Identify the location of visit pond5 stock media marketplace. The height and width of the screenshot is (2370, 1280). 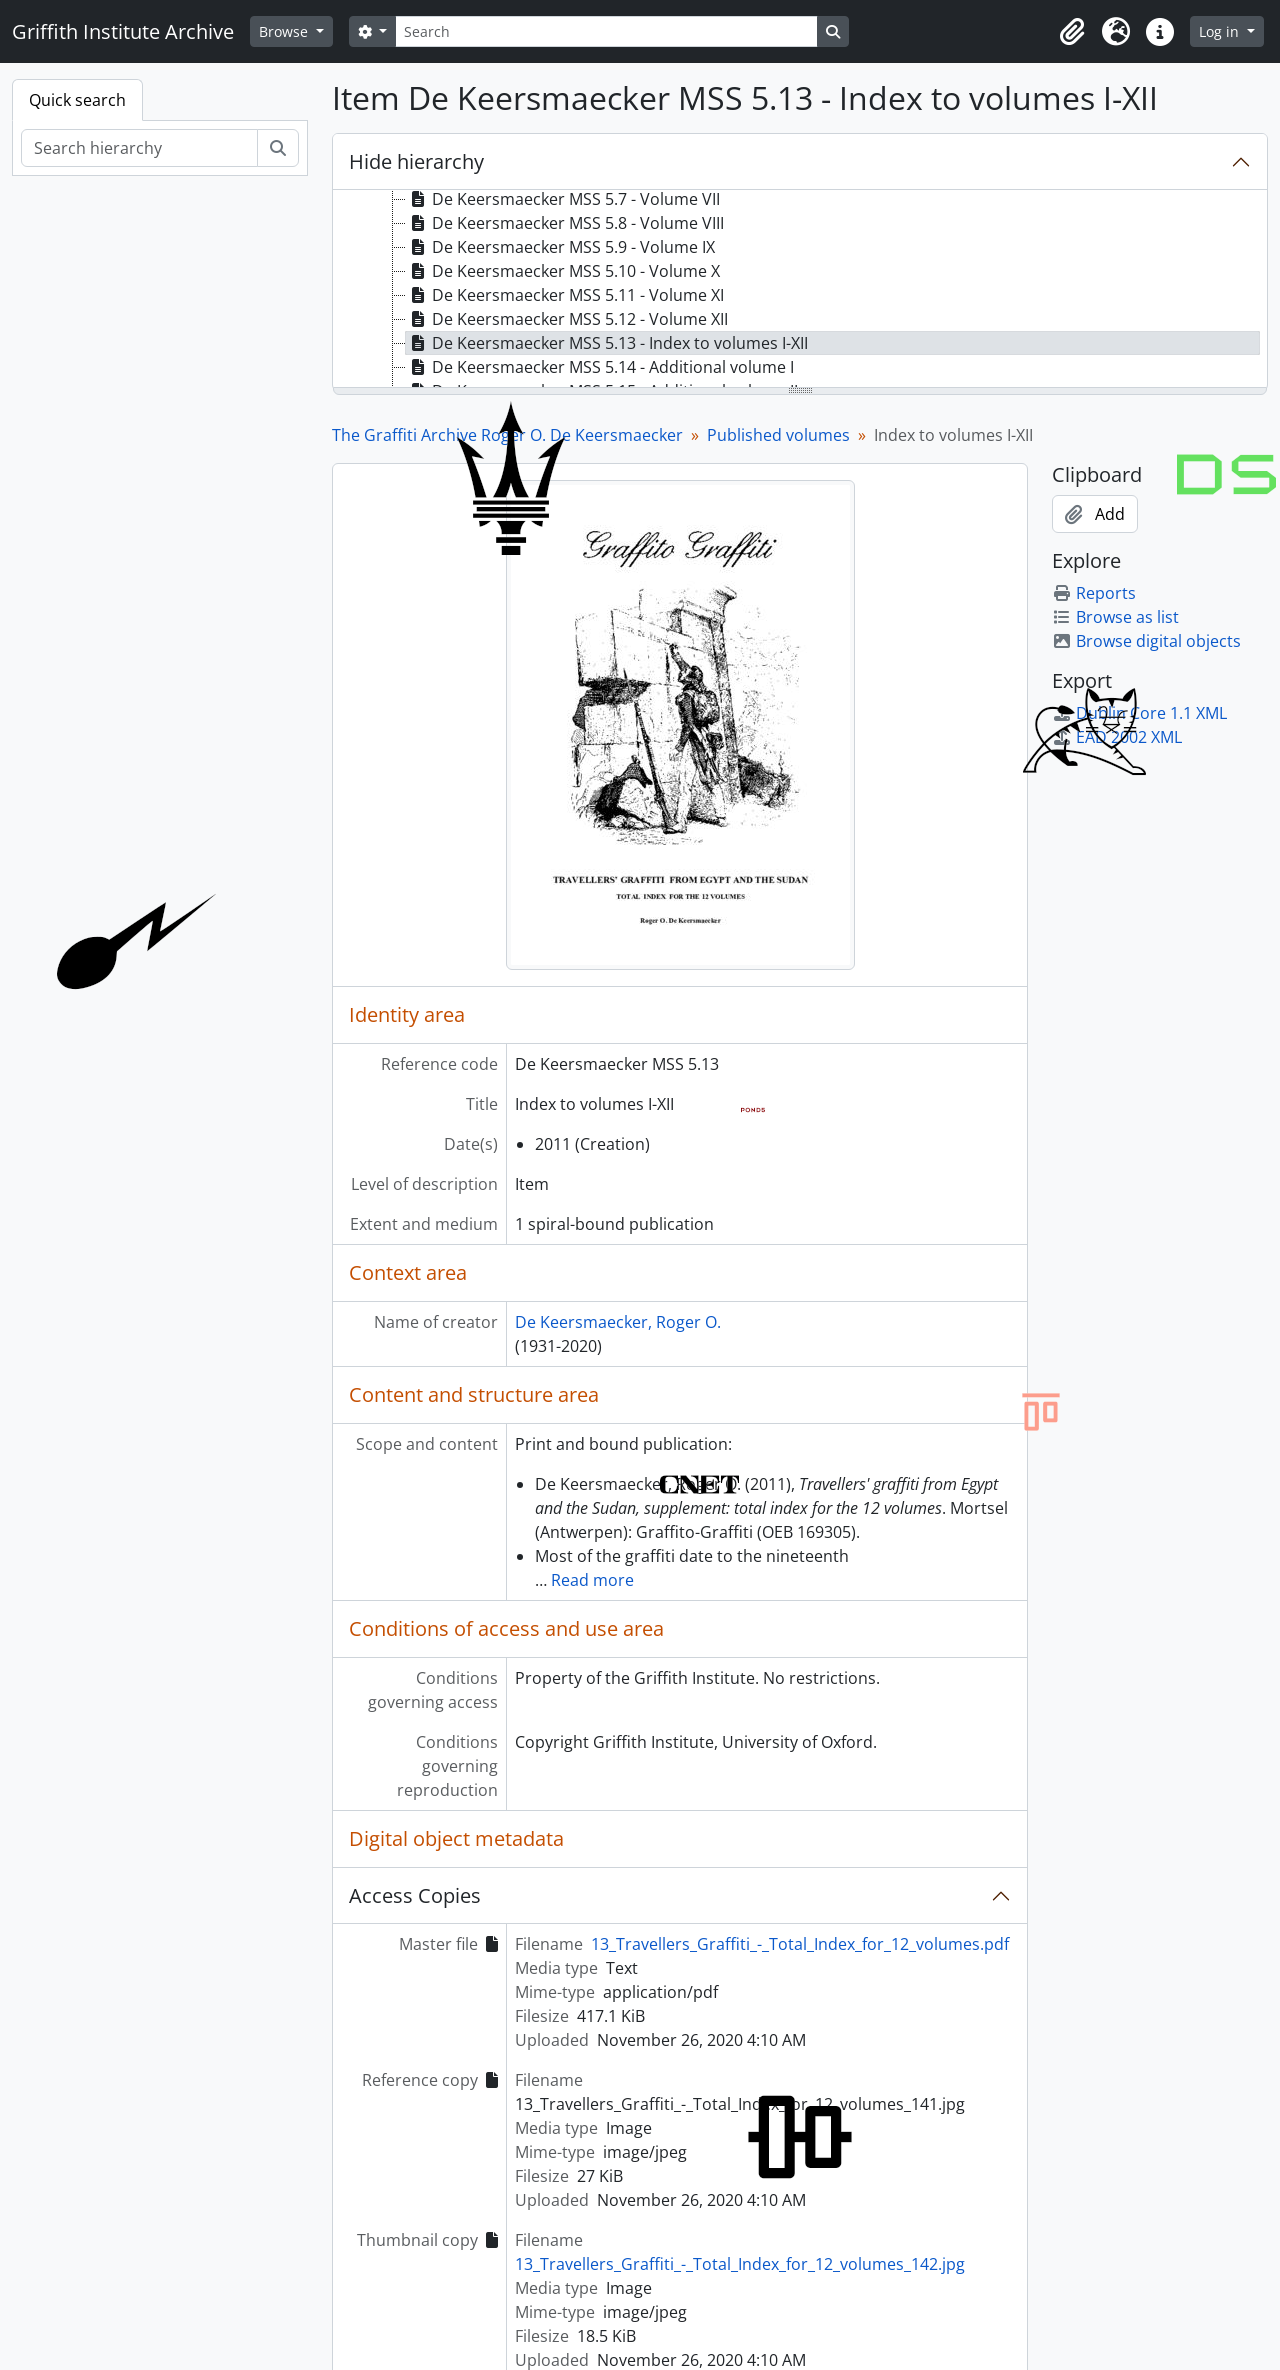
(753, 1110).